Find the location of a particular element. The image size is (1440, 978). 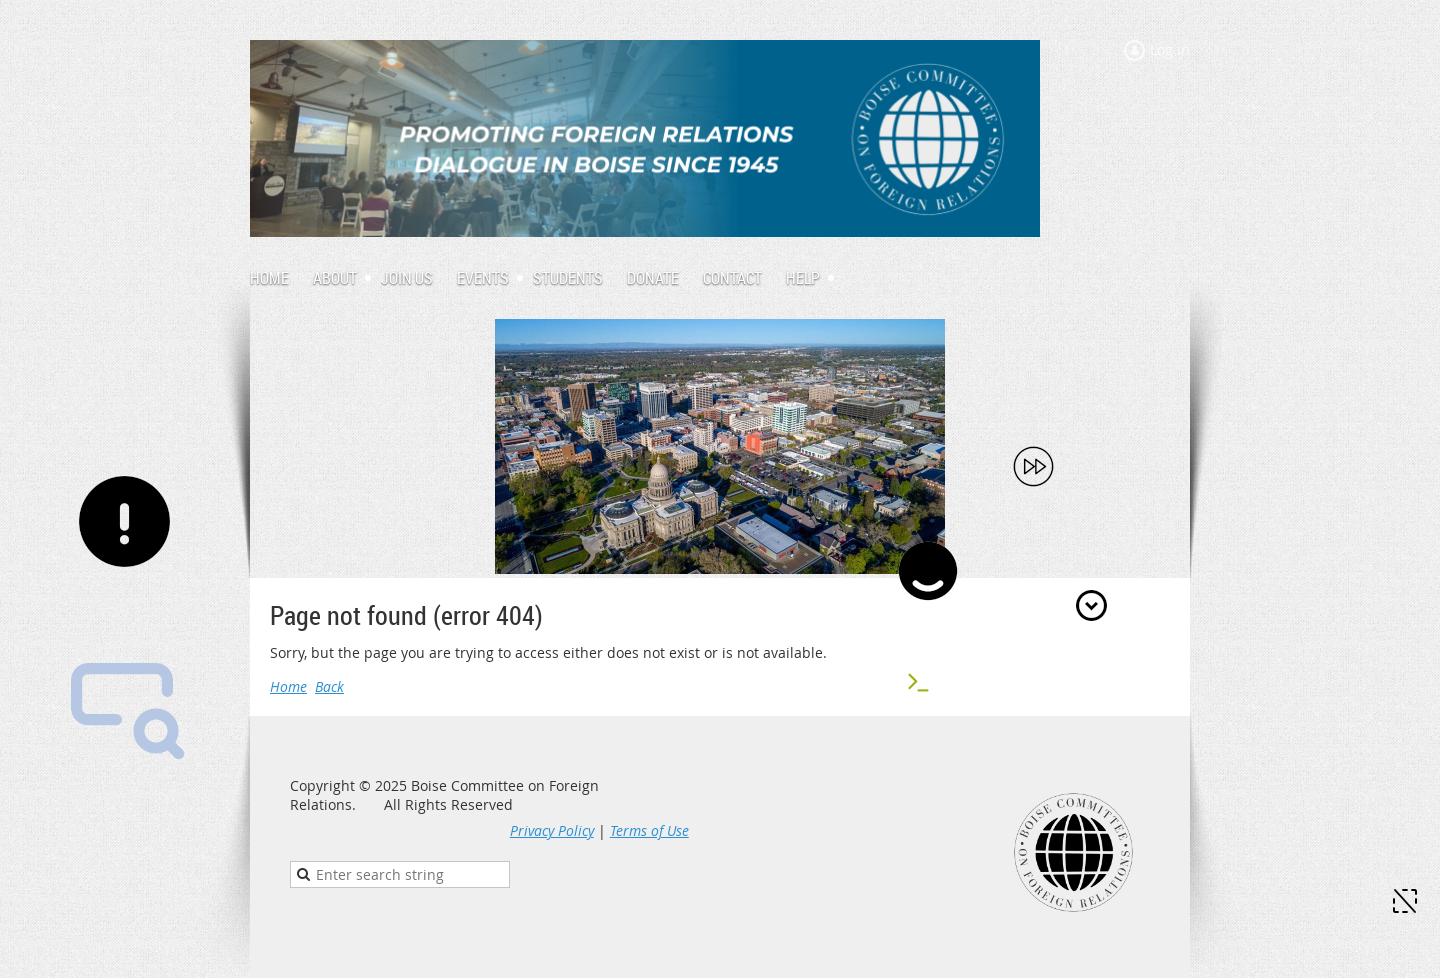

open command line terminal is located at coordinates (918, 682).